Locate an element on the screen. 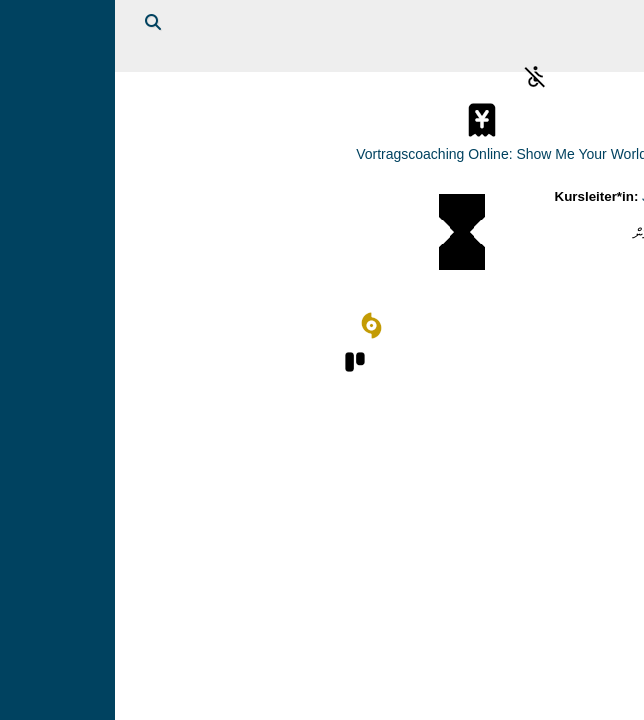 The height and width of the screenshot is (720, 644). switch to card view layout is located at coordinates (355, 362).